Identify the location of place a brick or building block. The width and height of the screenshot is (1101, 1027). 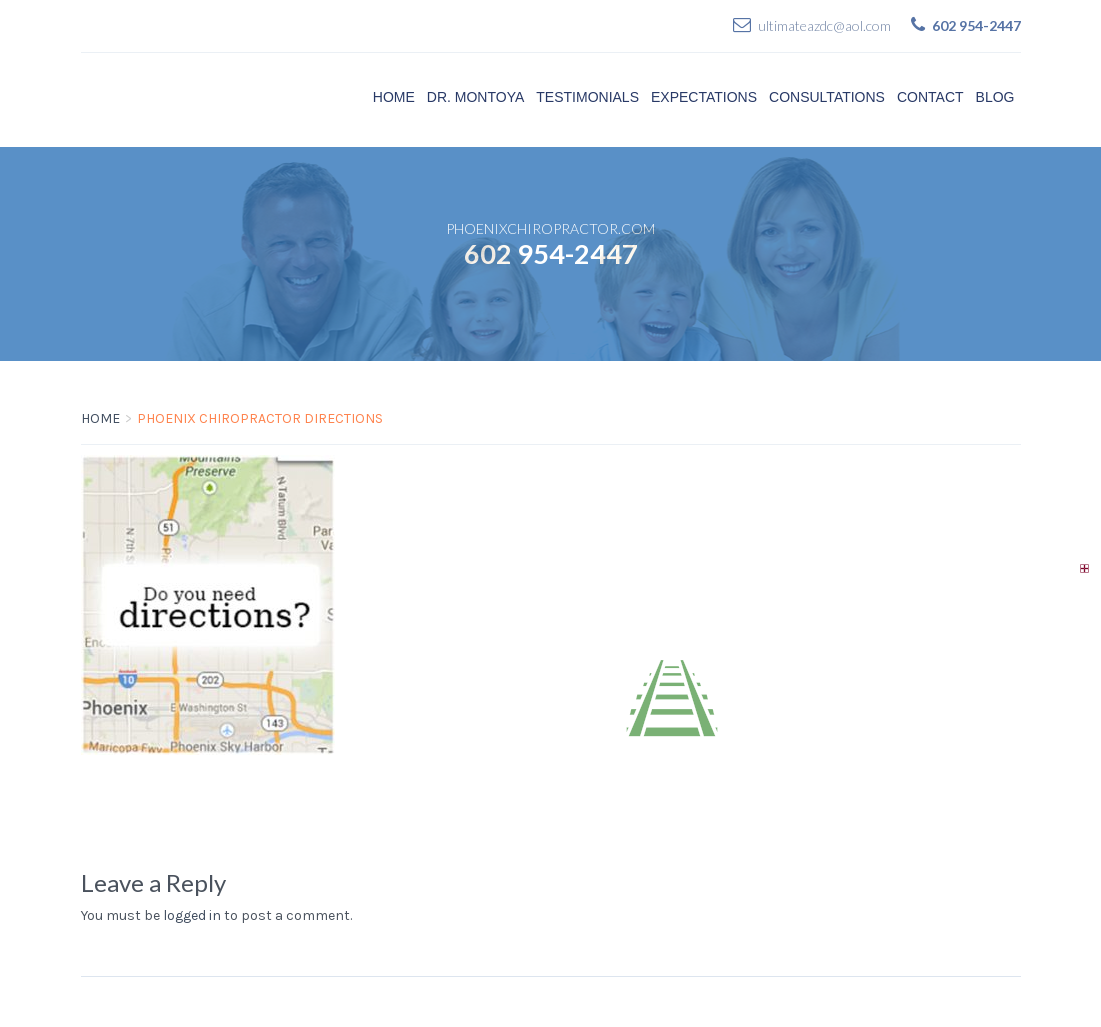
(1084, 568).